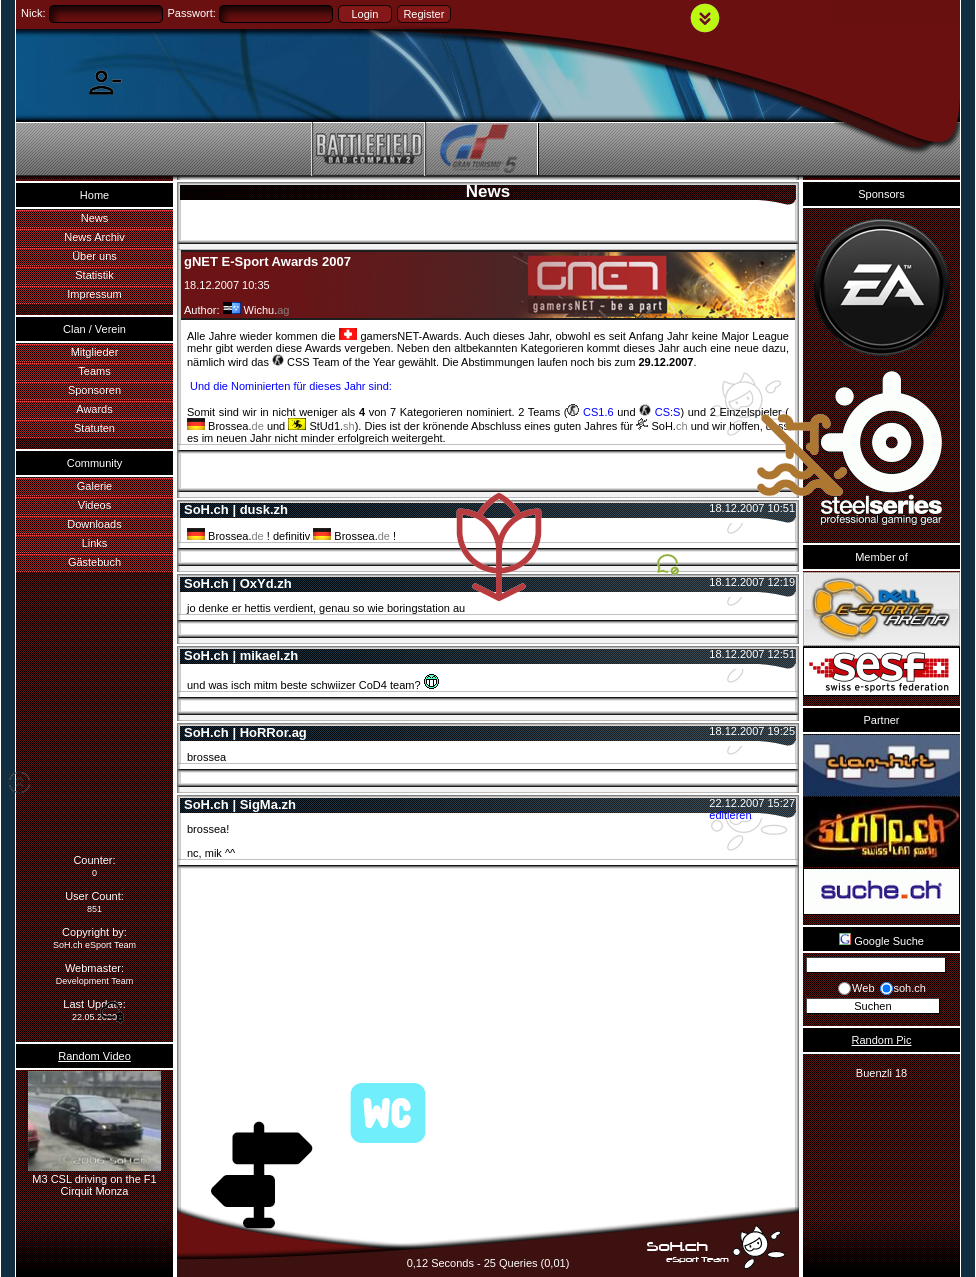  Describe the element at coordinates (112, 1010) in the screenshot. I see `access cloud-based bitcoin wallet` at that location.